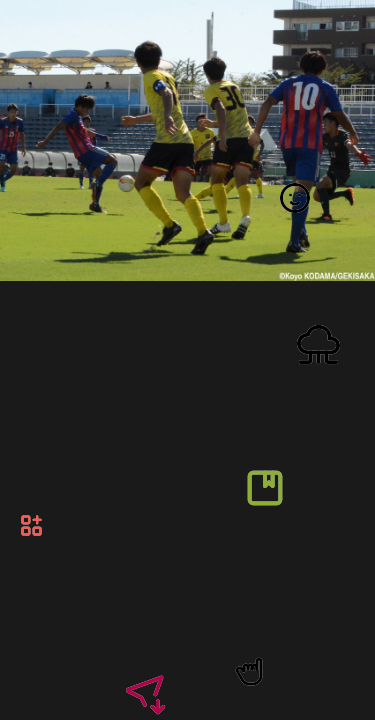 The image size is (375, 720). What do you see at coordinates (145, 694) in the screenshot?
I see `download current location data` at bounding box center [145, 694].